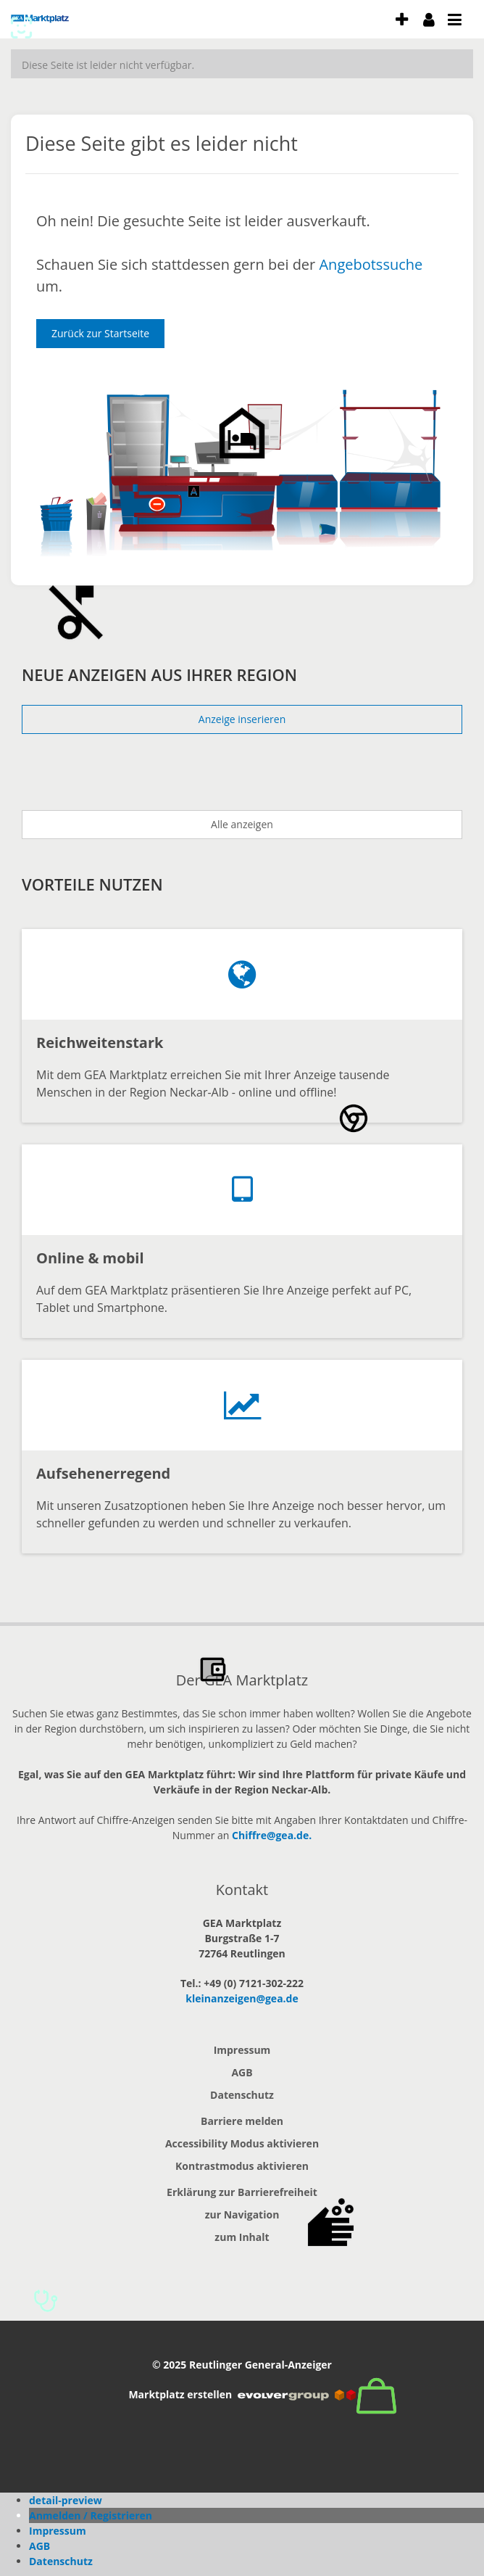  I want to click on find nearby overnight shelters or accommodations, so click(242, 433).